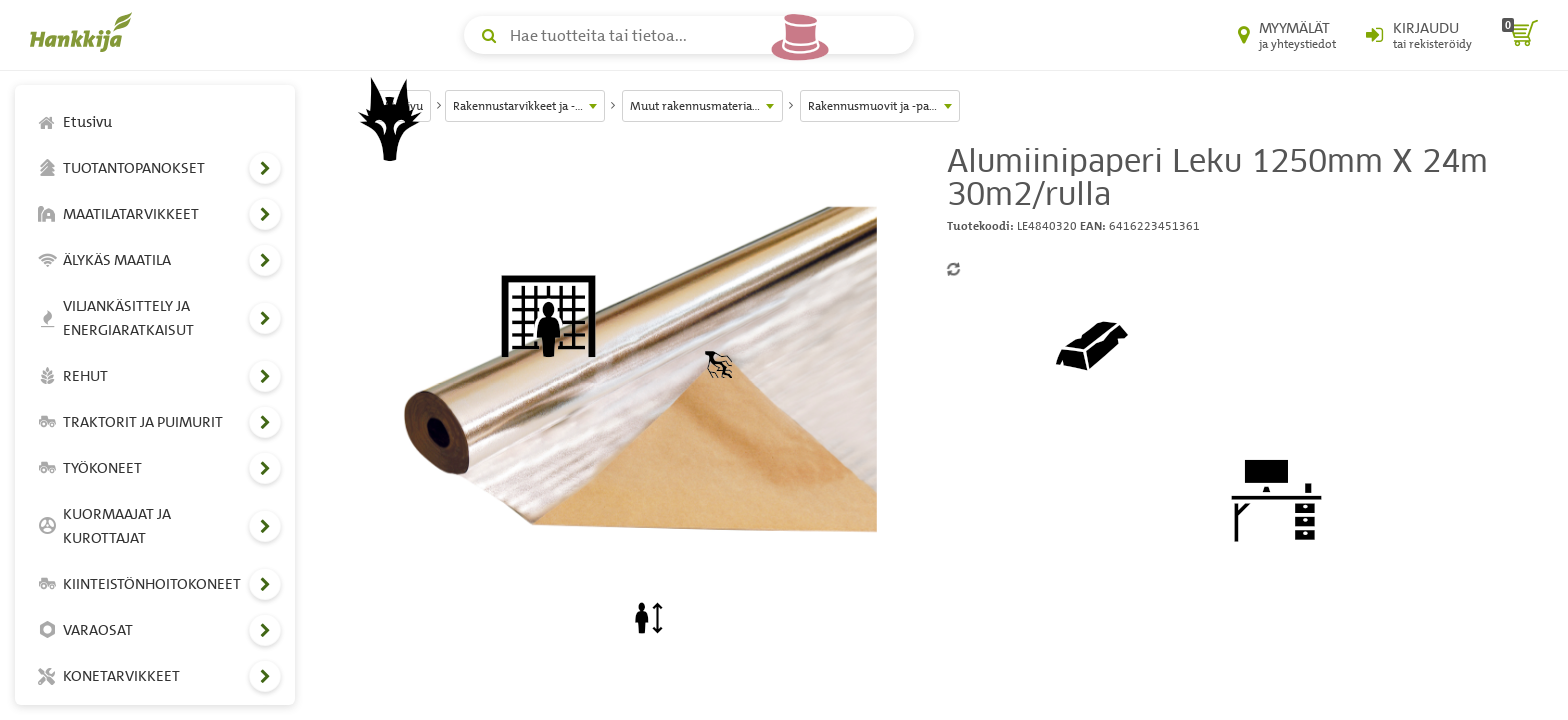 The height and width of the screenshot is (720, 1568). What do you see at coordinates (800, 38) in the screenshot?
I see `select a magician or performer character class` at bounding box center [800, 38].